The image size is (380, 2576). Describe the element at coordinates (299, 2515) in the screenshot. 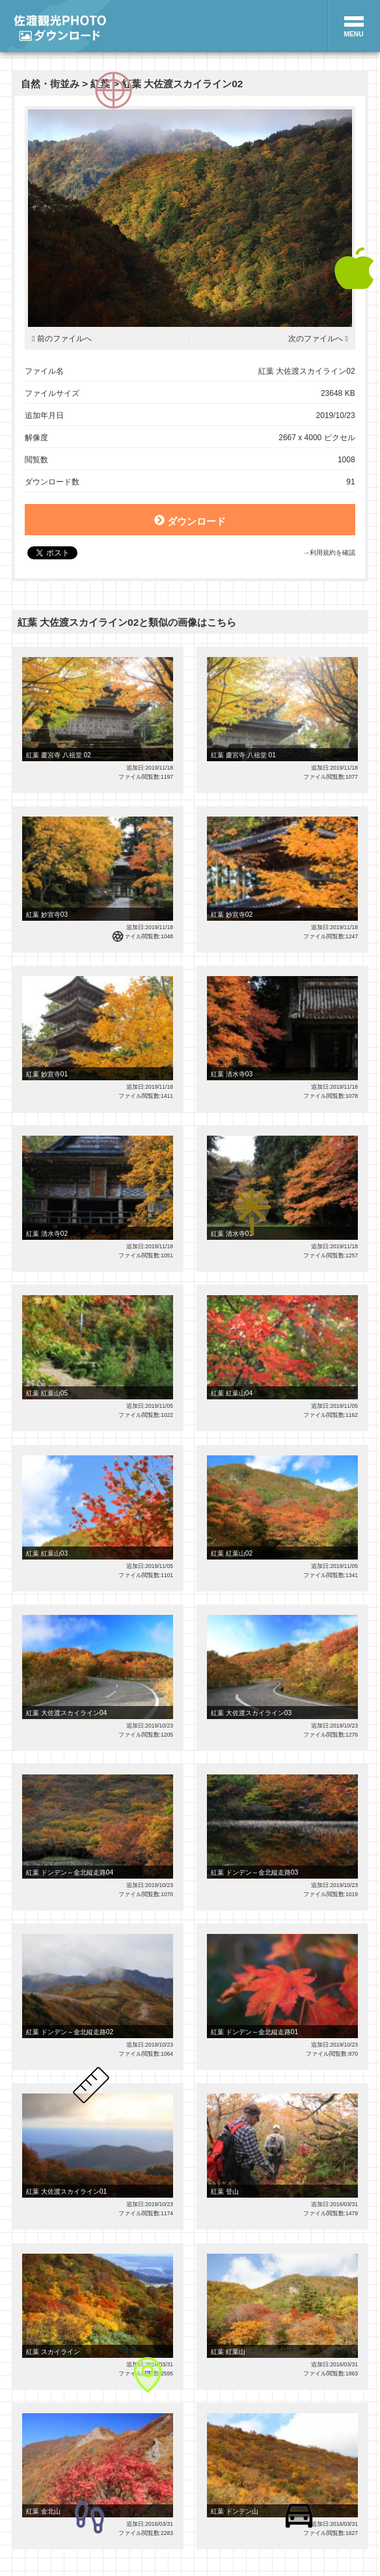

I see `view estimated time of arrival for your drive` at that location.